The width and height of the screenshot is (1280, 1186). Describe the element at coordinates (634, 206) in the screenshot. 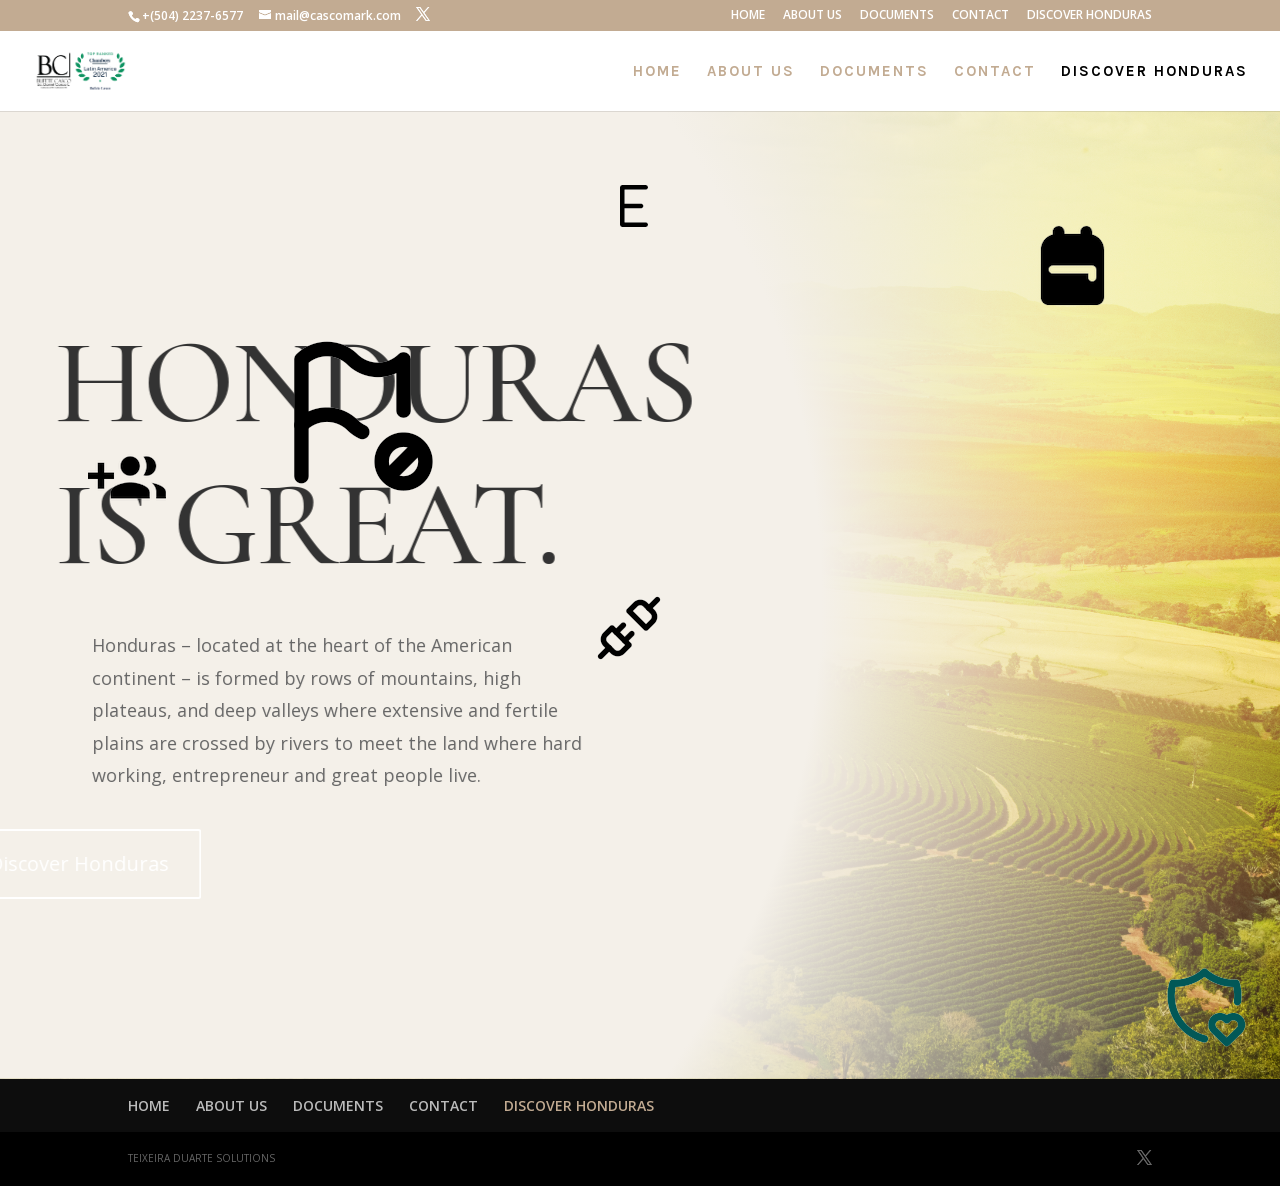

I see `represents the letter E in text formatting or typography options` at that location.